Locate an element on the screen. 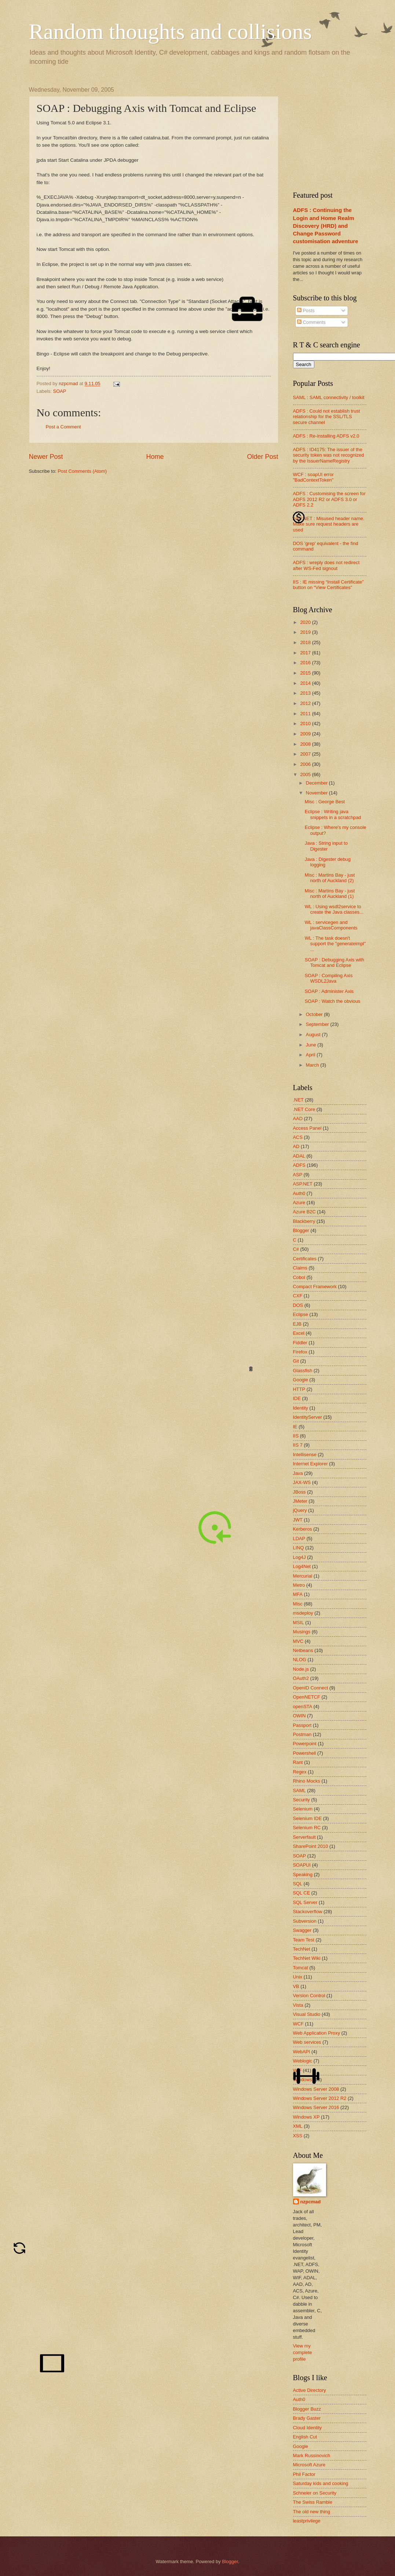 The image size is (395, 2576). access workout or fitness features is located at coordinates (306, 2076).